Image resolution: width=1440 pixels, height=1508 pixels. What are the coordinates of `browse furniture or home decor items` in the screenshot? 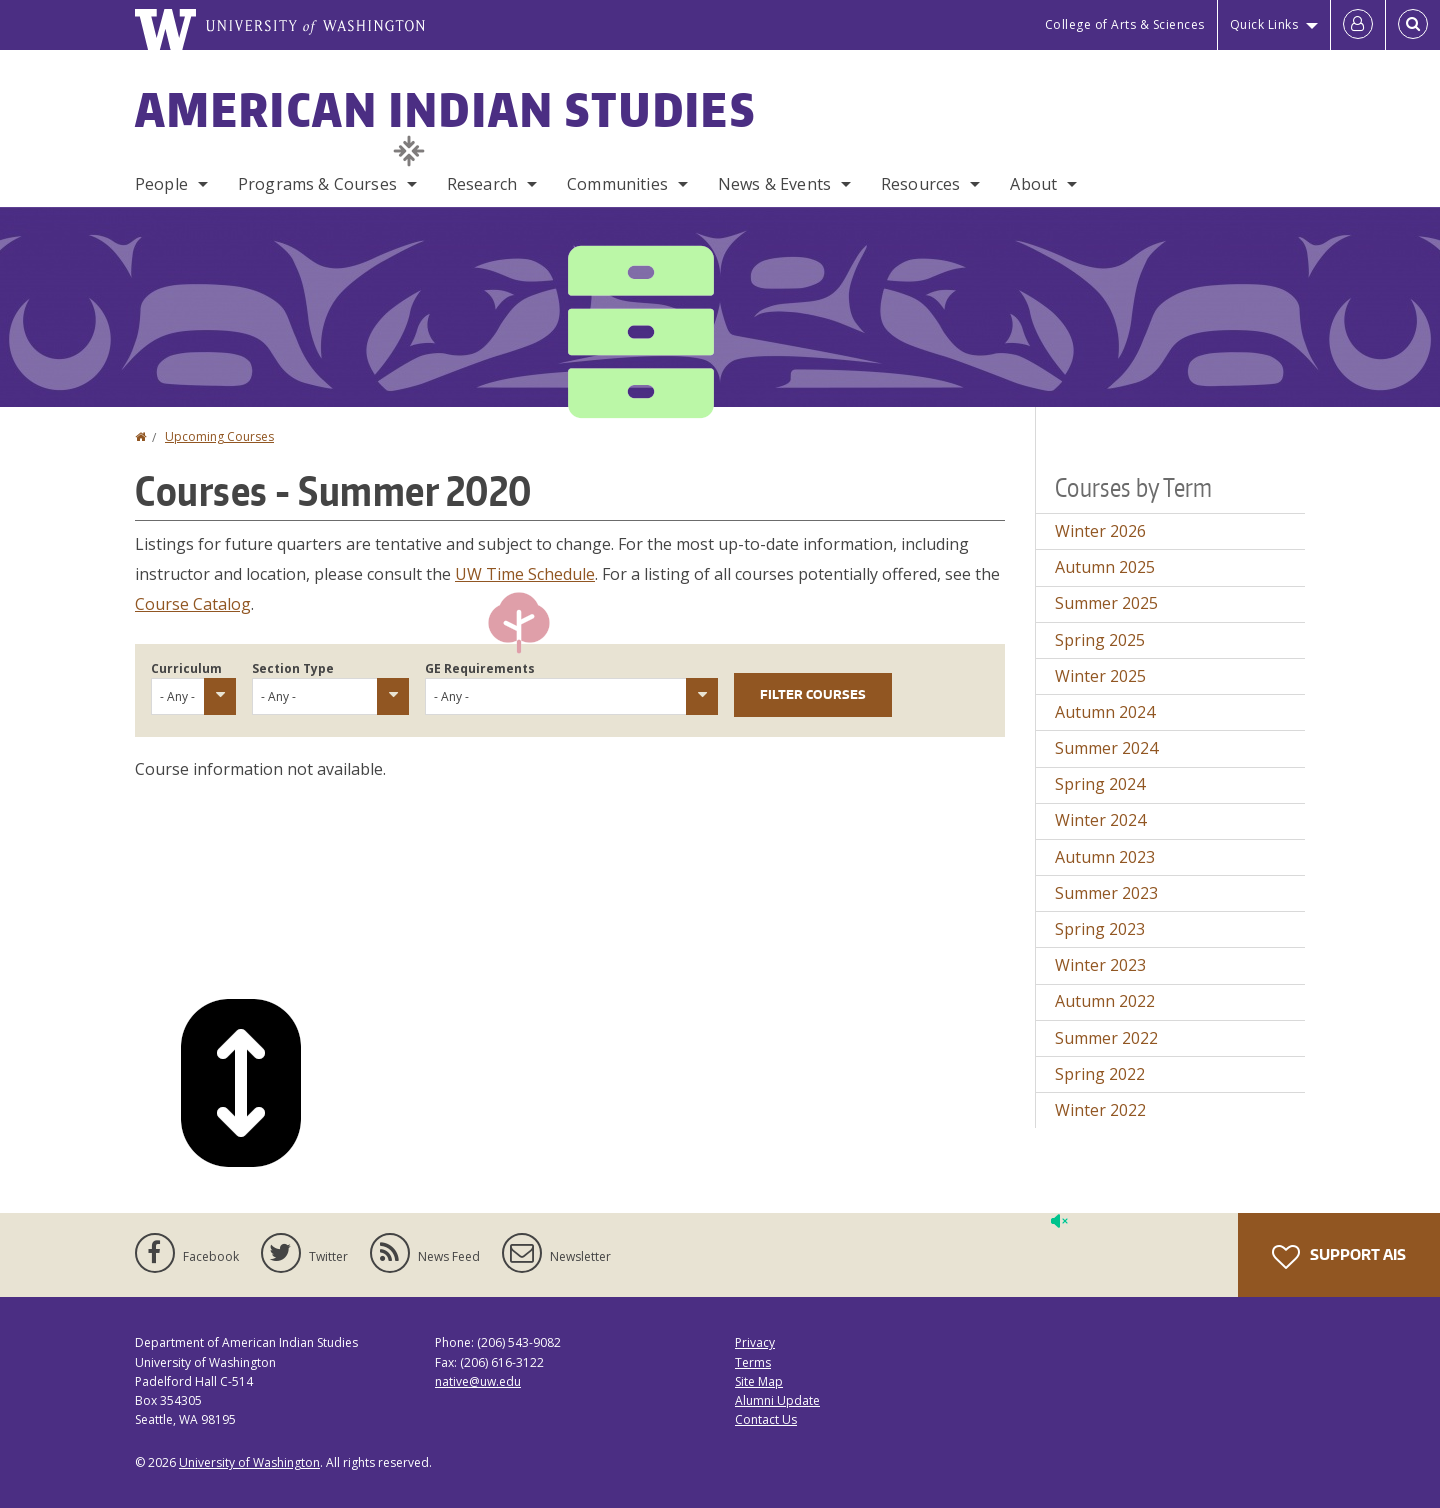 It's located at (641, 332).